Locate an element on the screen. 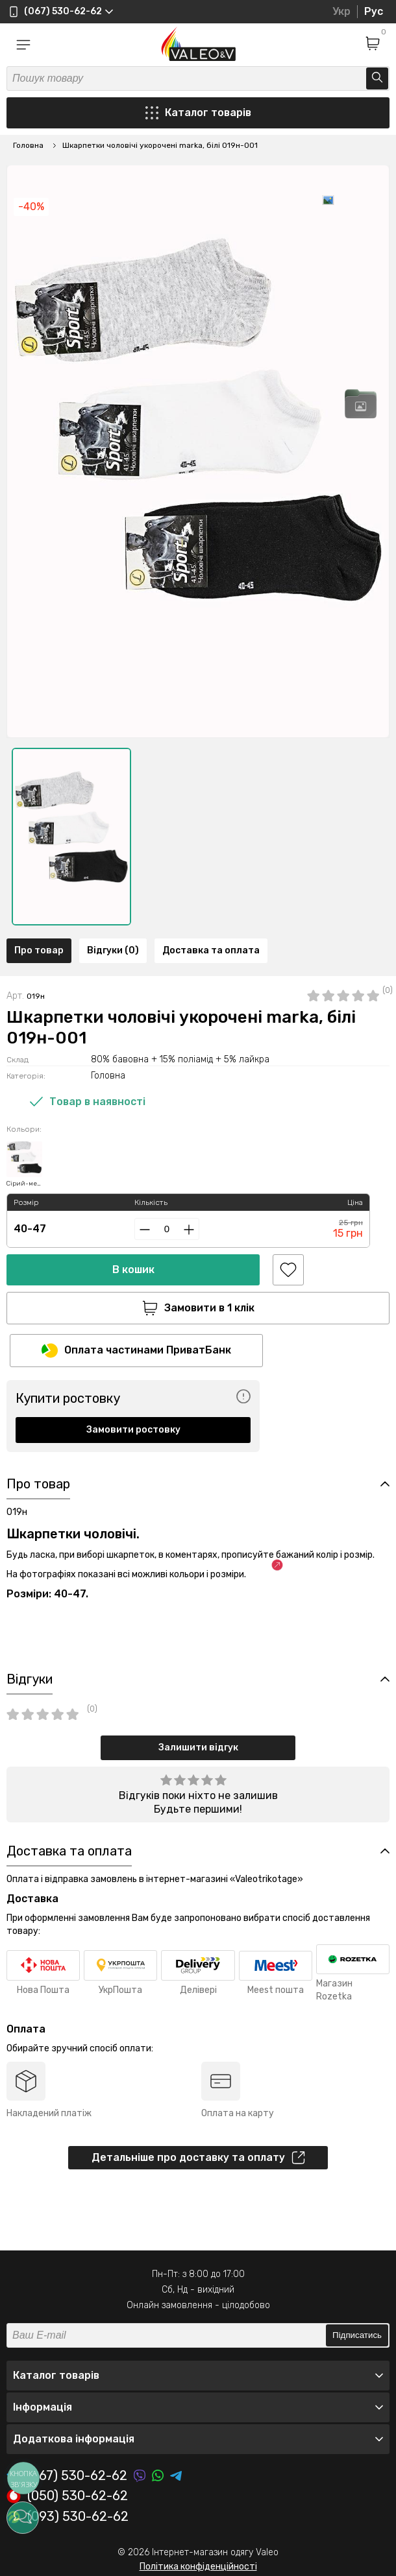 The width and height of the screenshot is (396, 2576). open your pictures folder is located at coordinates (360, 403).